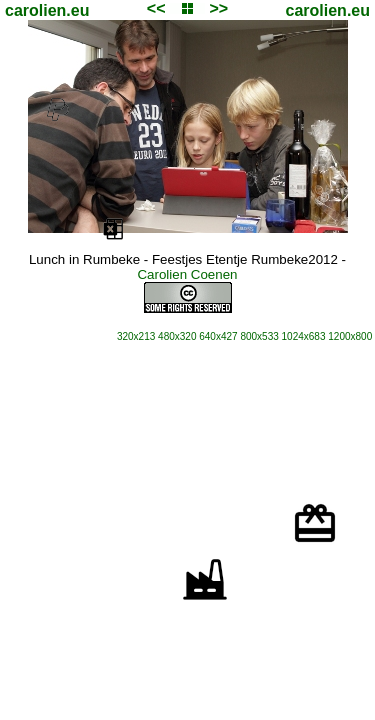 The image size is (375, 720). What do you see at coordinates (205, 581) in the screenshot?
I see `view manufacturing or production settings` at bounding box center [205, 581].